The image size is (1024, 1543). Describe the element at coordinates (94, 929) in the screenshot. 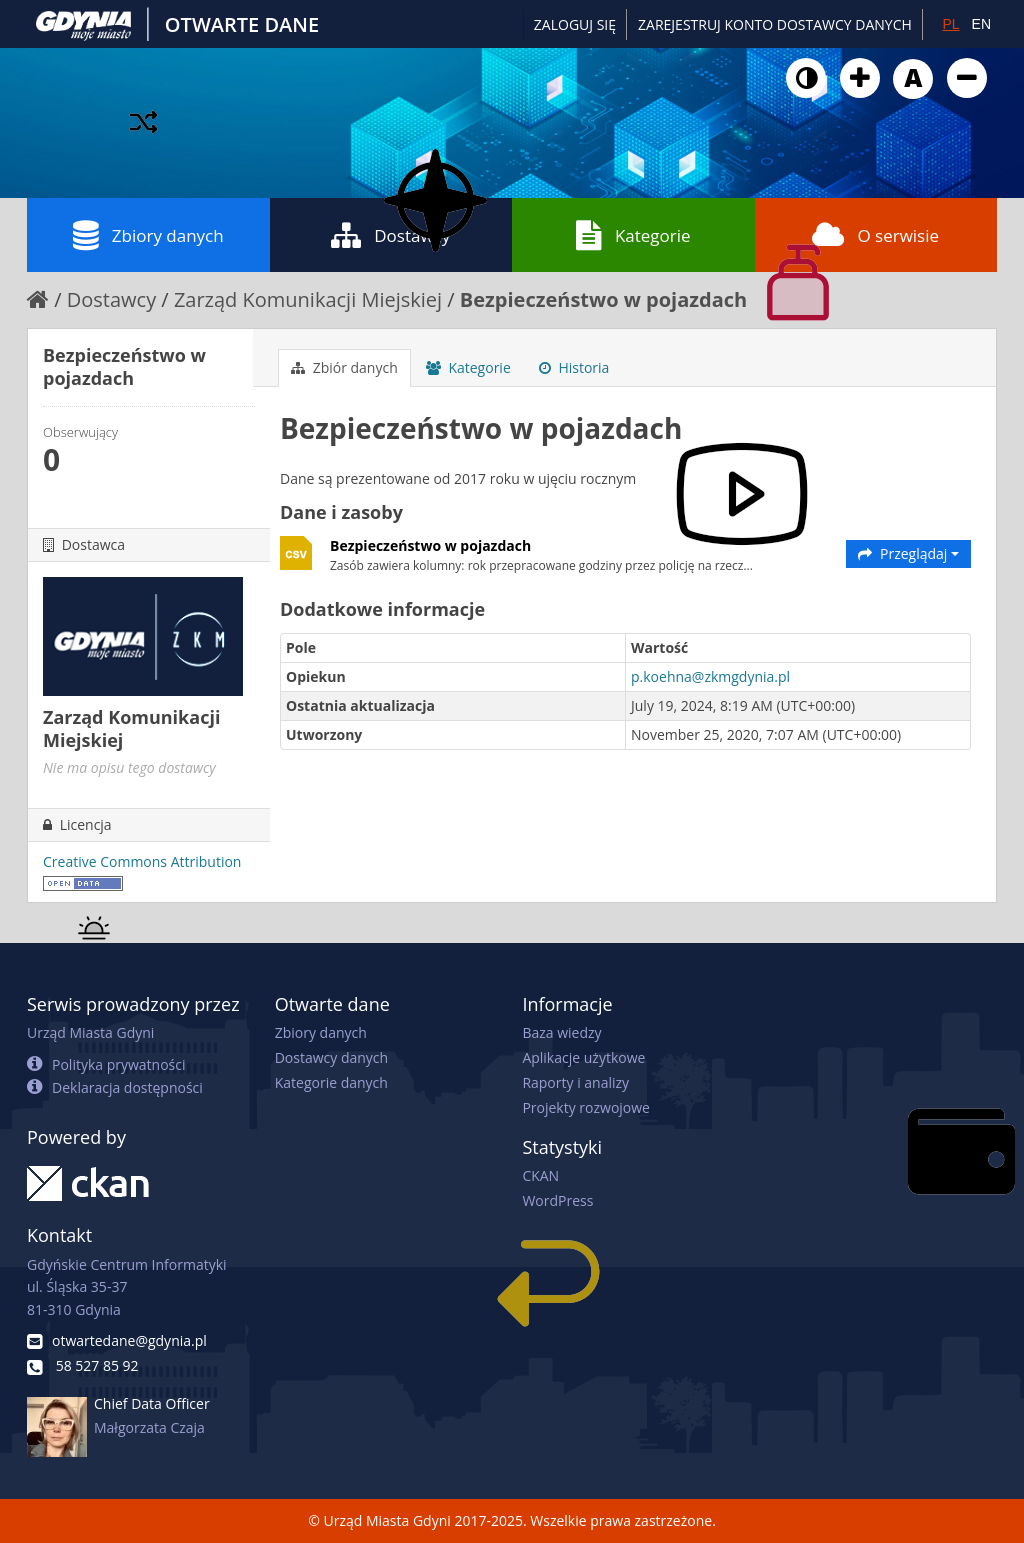

I see `toggle sunrise or sunset theme` at that location.